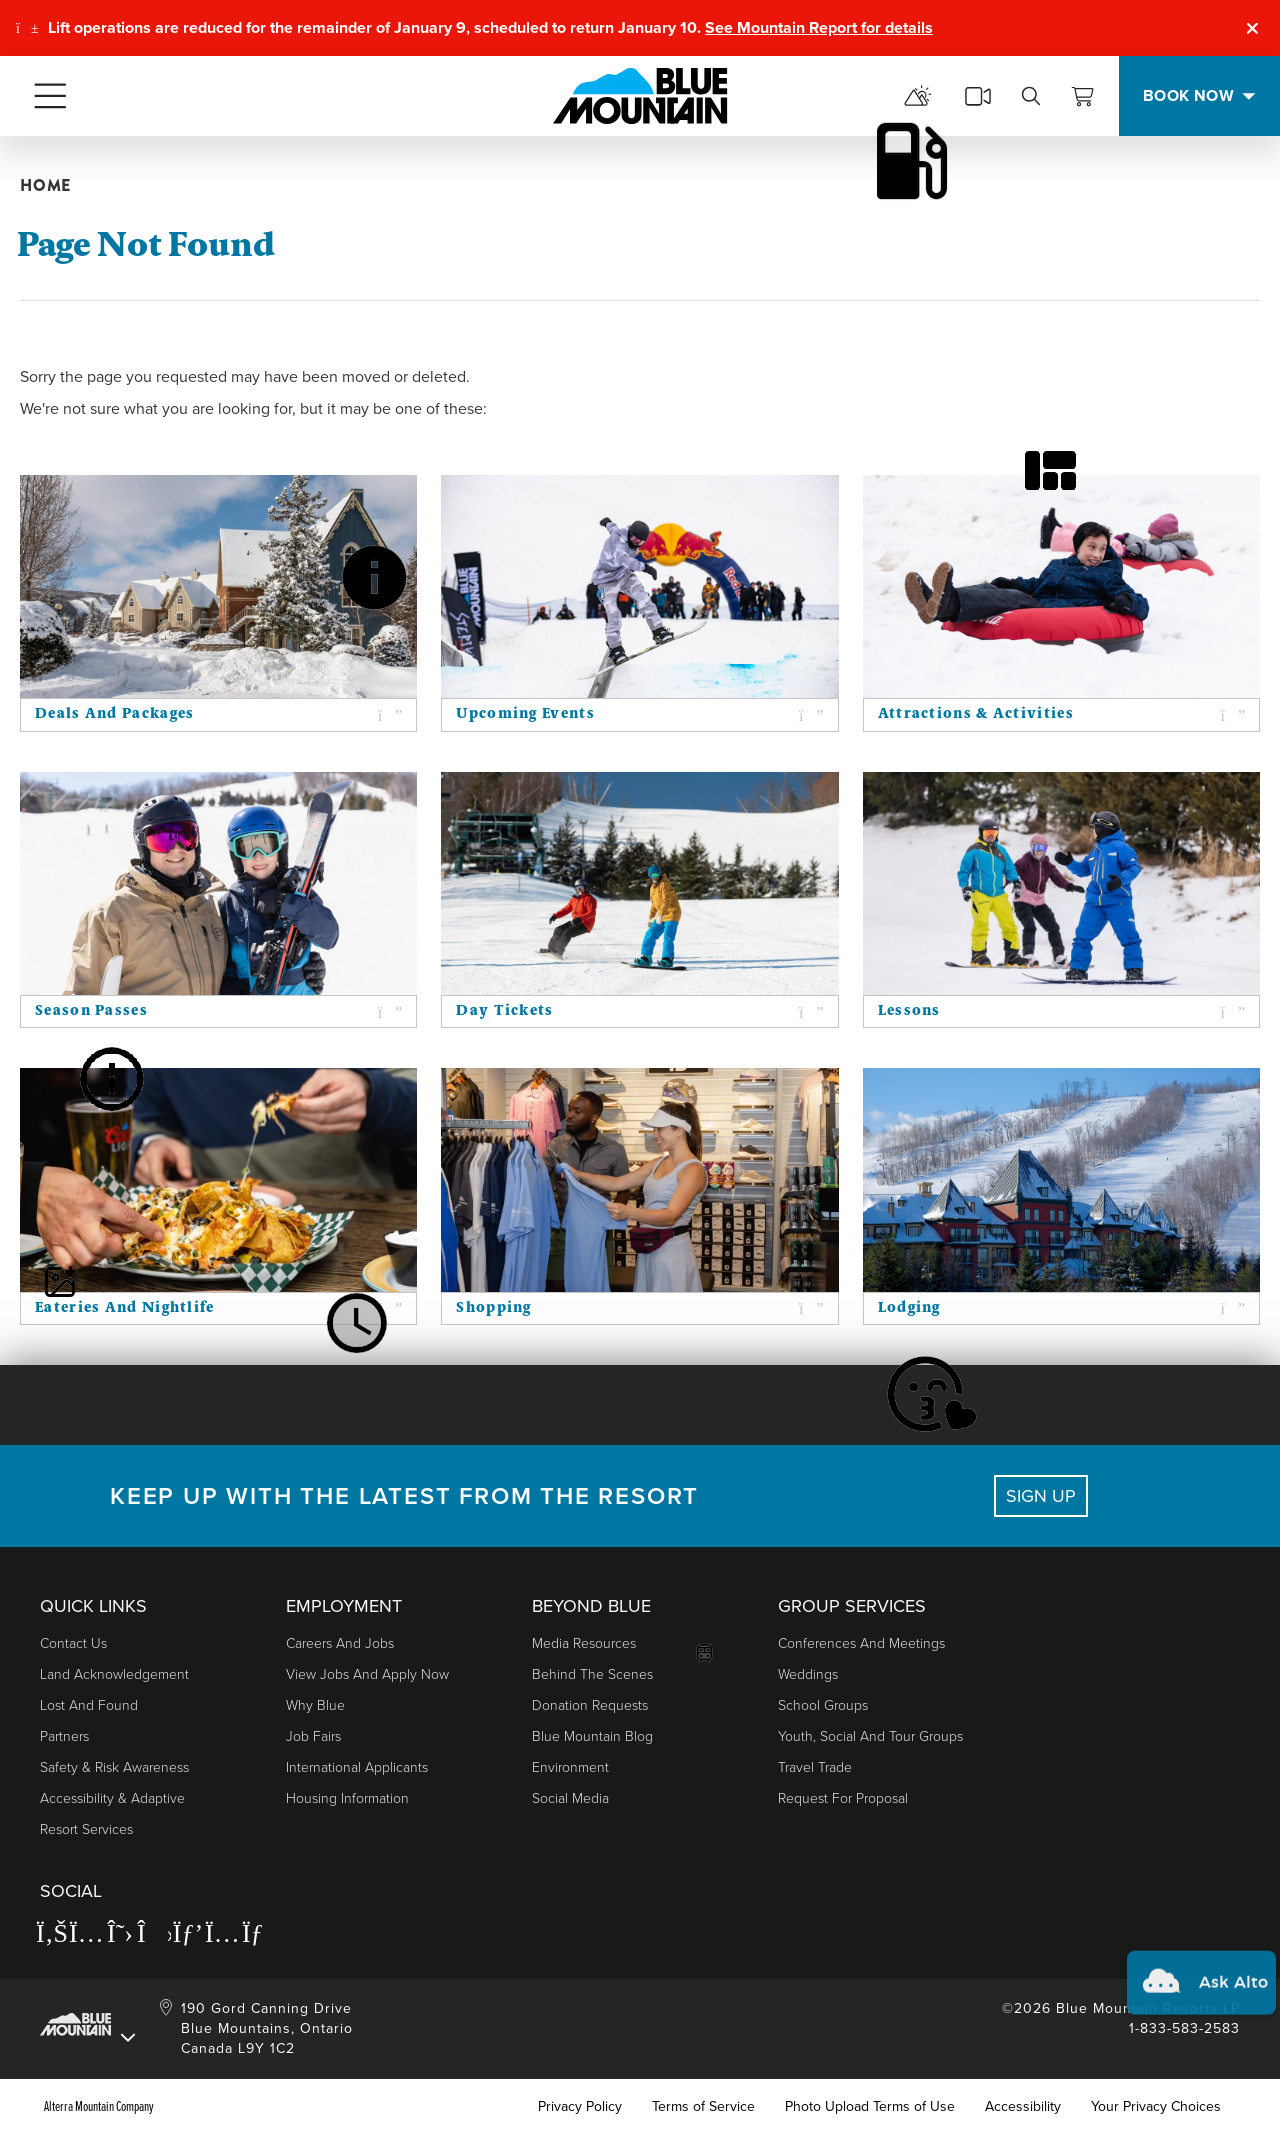  I want to click on view train schedules or routes, so click(704, 1653).